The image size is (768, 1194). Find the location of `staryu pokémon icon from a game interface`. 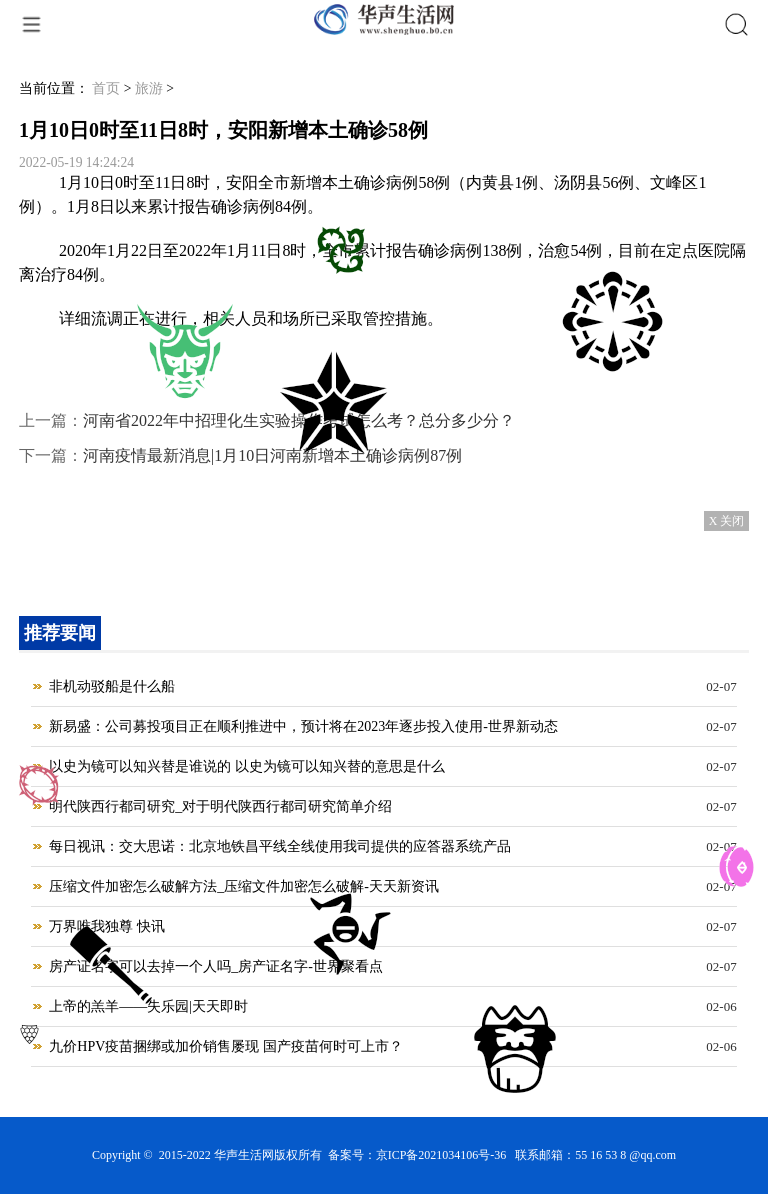

staryu pokémon icon from a game interface is located at coordinates (334, 403).